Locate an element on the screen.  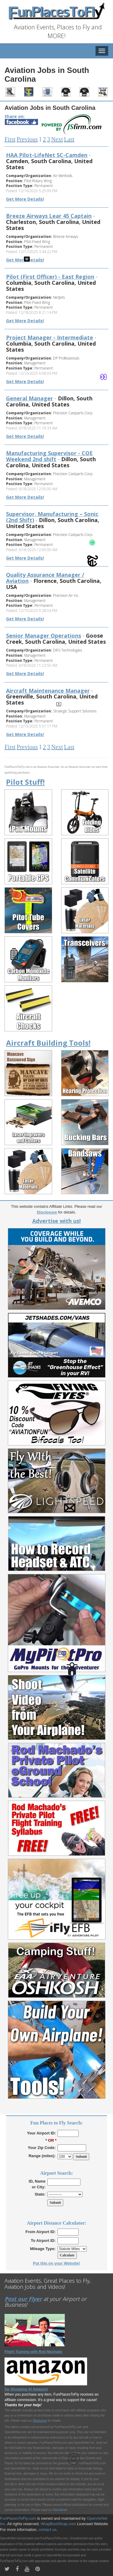
play or watch a video is located at coordinates (59, 704).